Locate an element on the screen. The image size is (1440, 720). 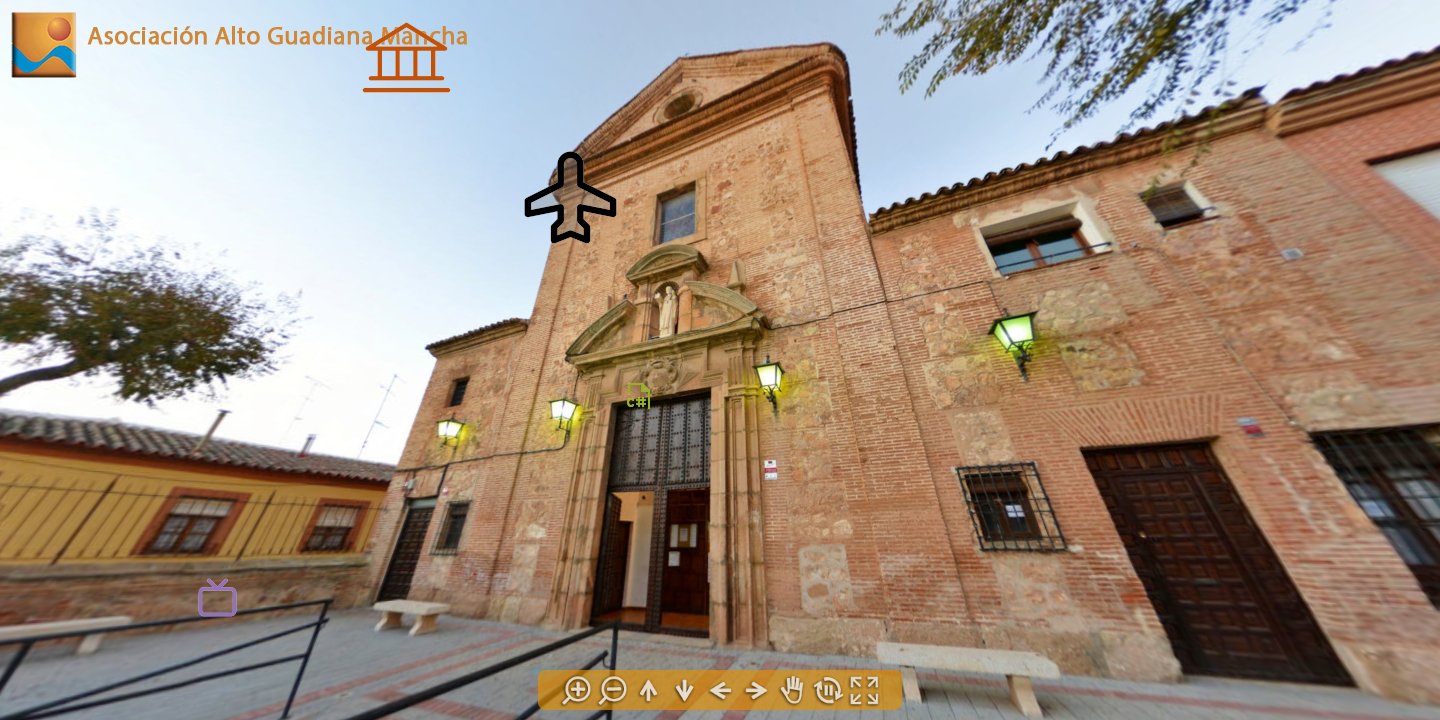
a C# source code file is located at coordinates (639, 396).